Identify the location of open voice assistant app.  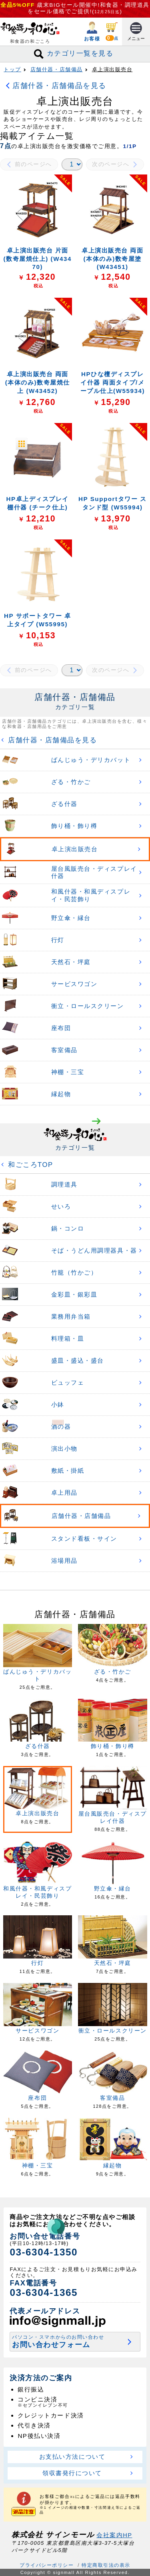
(56, 2227).